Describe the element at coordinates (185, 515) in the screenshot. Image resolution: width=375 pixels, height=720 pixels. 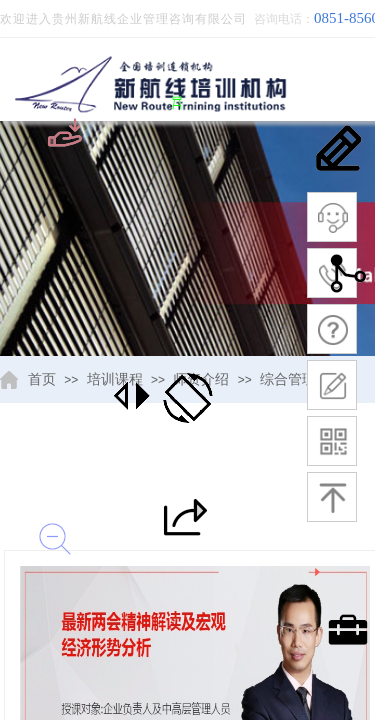
I see `share this content with others` at that location.